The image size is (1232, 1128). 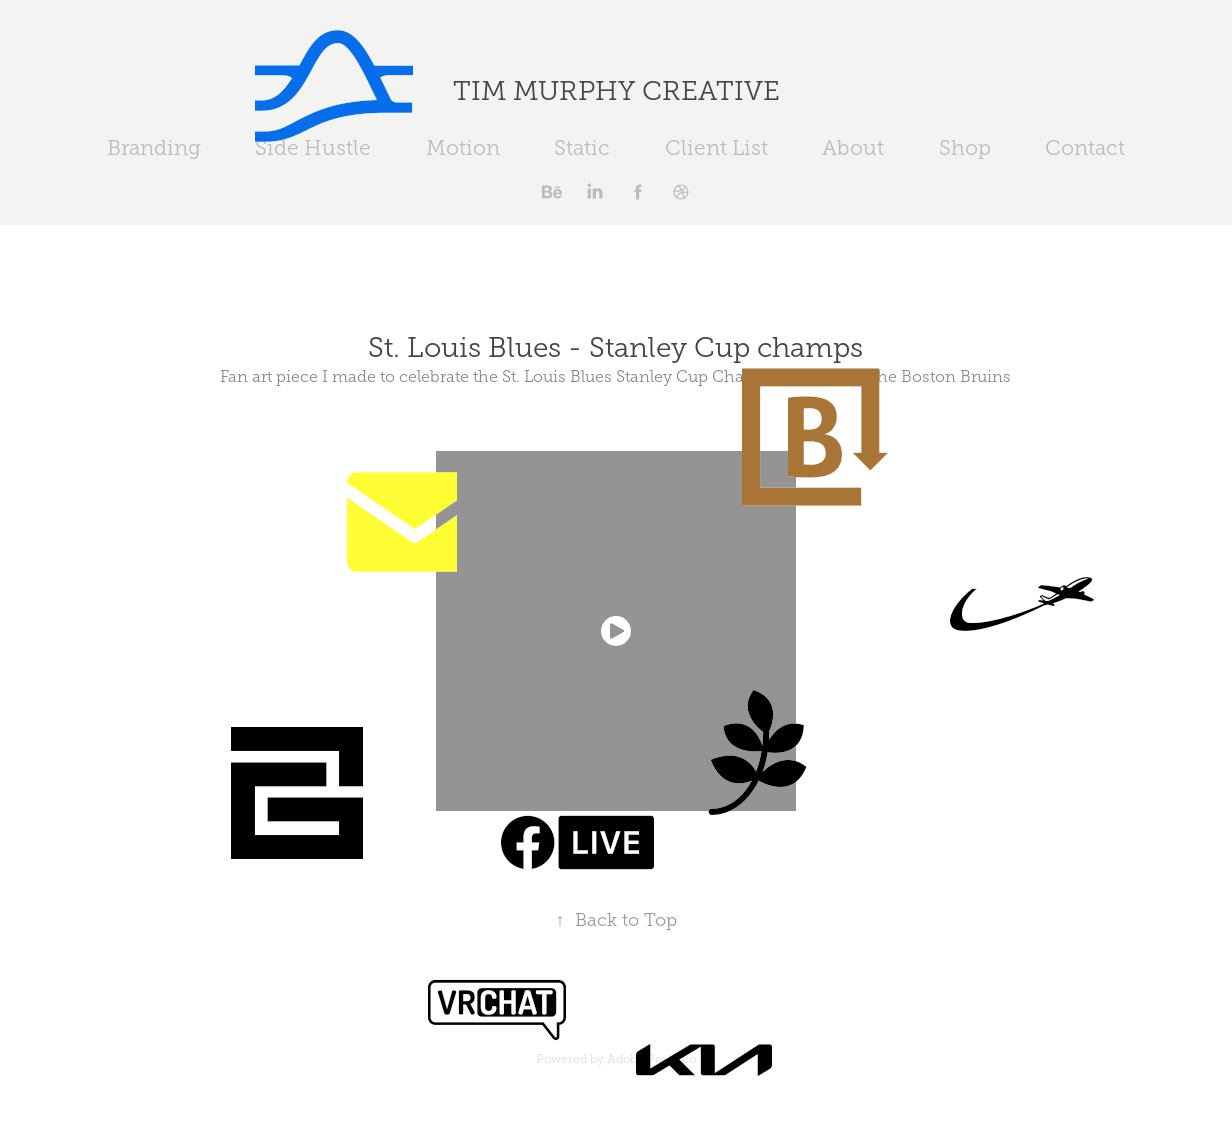 I want to click on open brandfolder digital asset management, so click(x=815, y=437).